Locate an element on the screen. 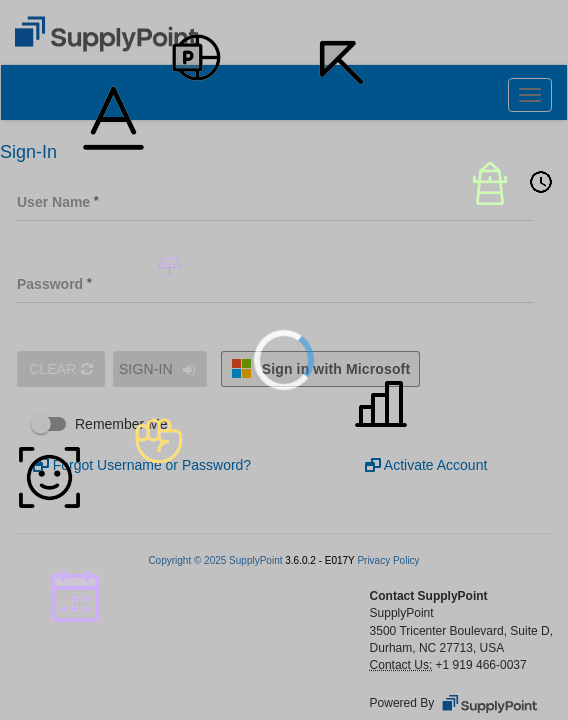  scan face to unlock or authenticate is located at coordinates (49, 477).